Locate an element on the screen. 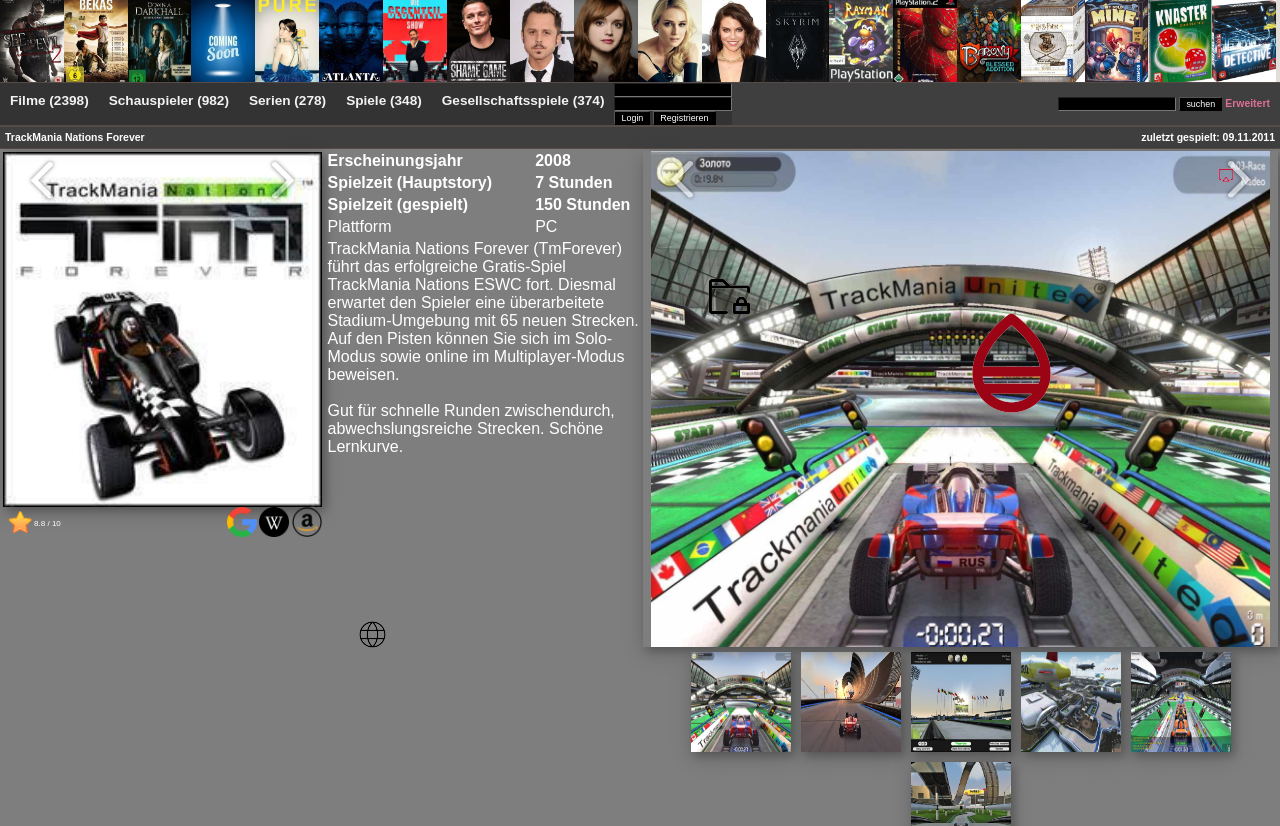  access global or international settings is located at coordinates (372, 634).